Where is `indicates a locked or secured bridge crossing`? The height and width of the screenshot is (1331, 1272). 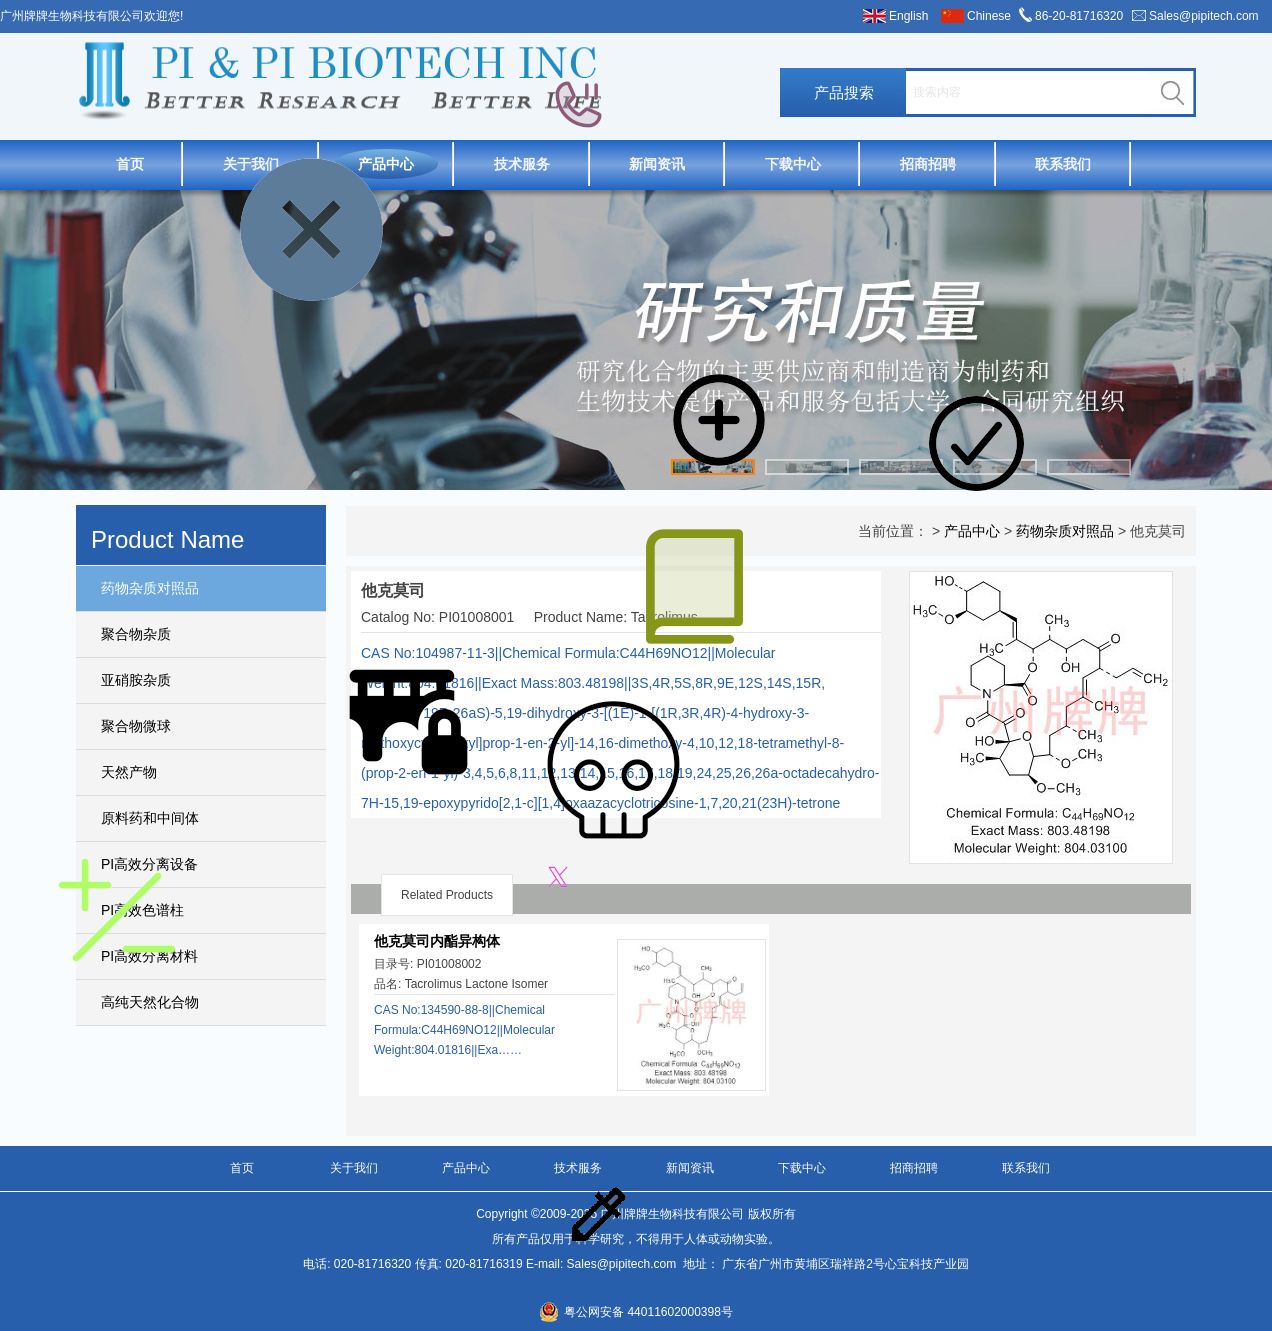 indicates a locked or secured bridge crossing is located at coordinates (408, 715).